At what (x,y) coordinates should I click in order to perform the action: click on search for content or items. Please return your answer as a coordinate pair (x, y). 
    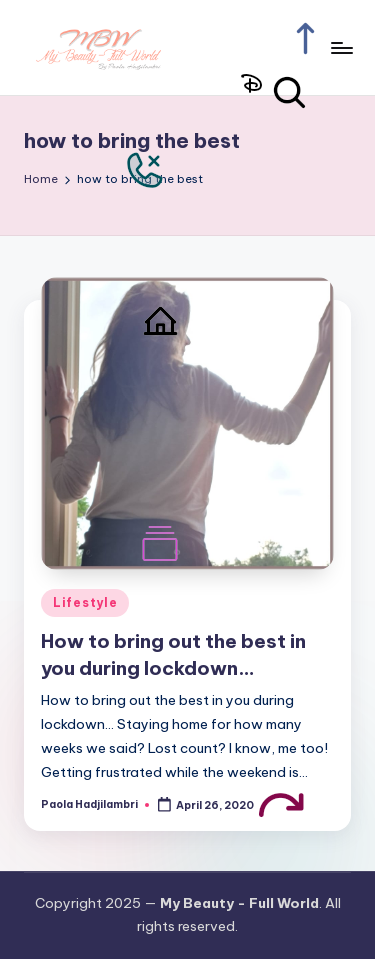
    Looking at the image, I should click on (289, 92).